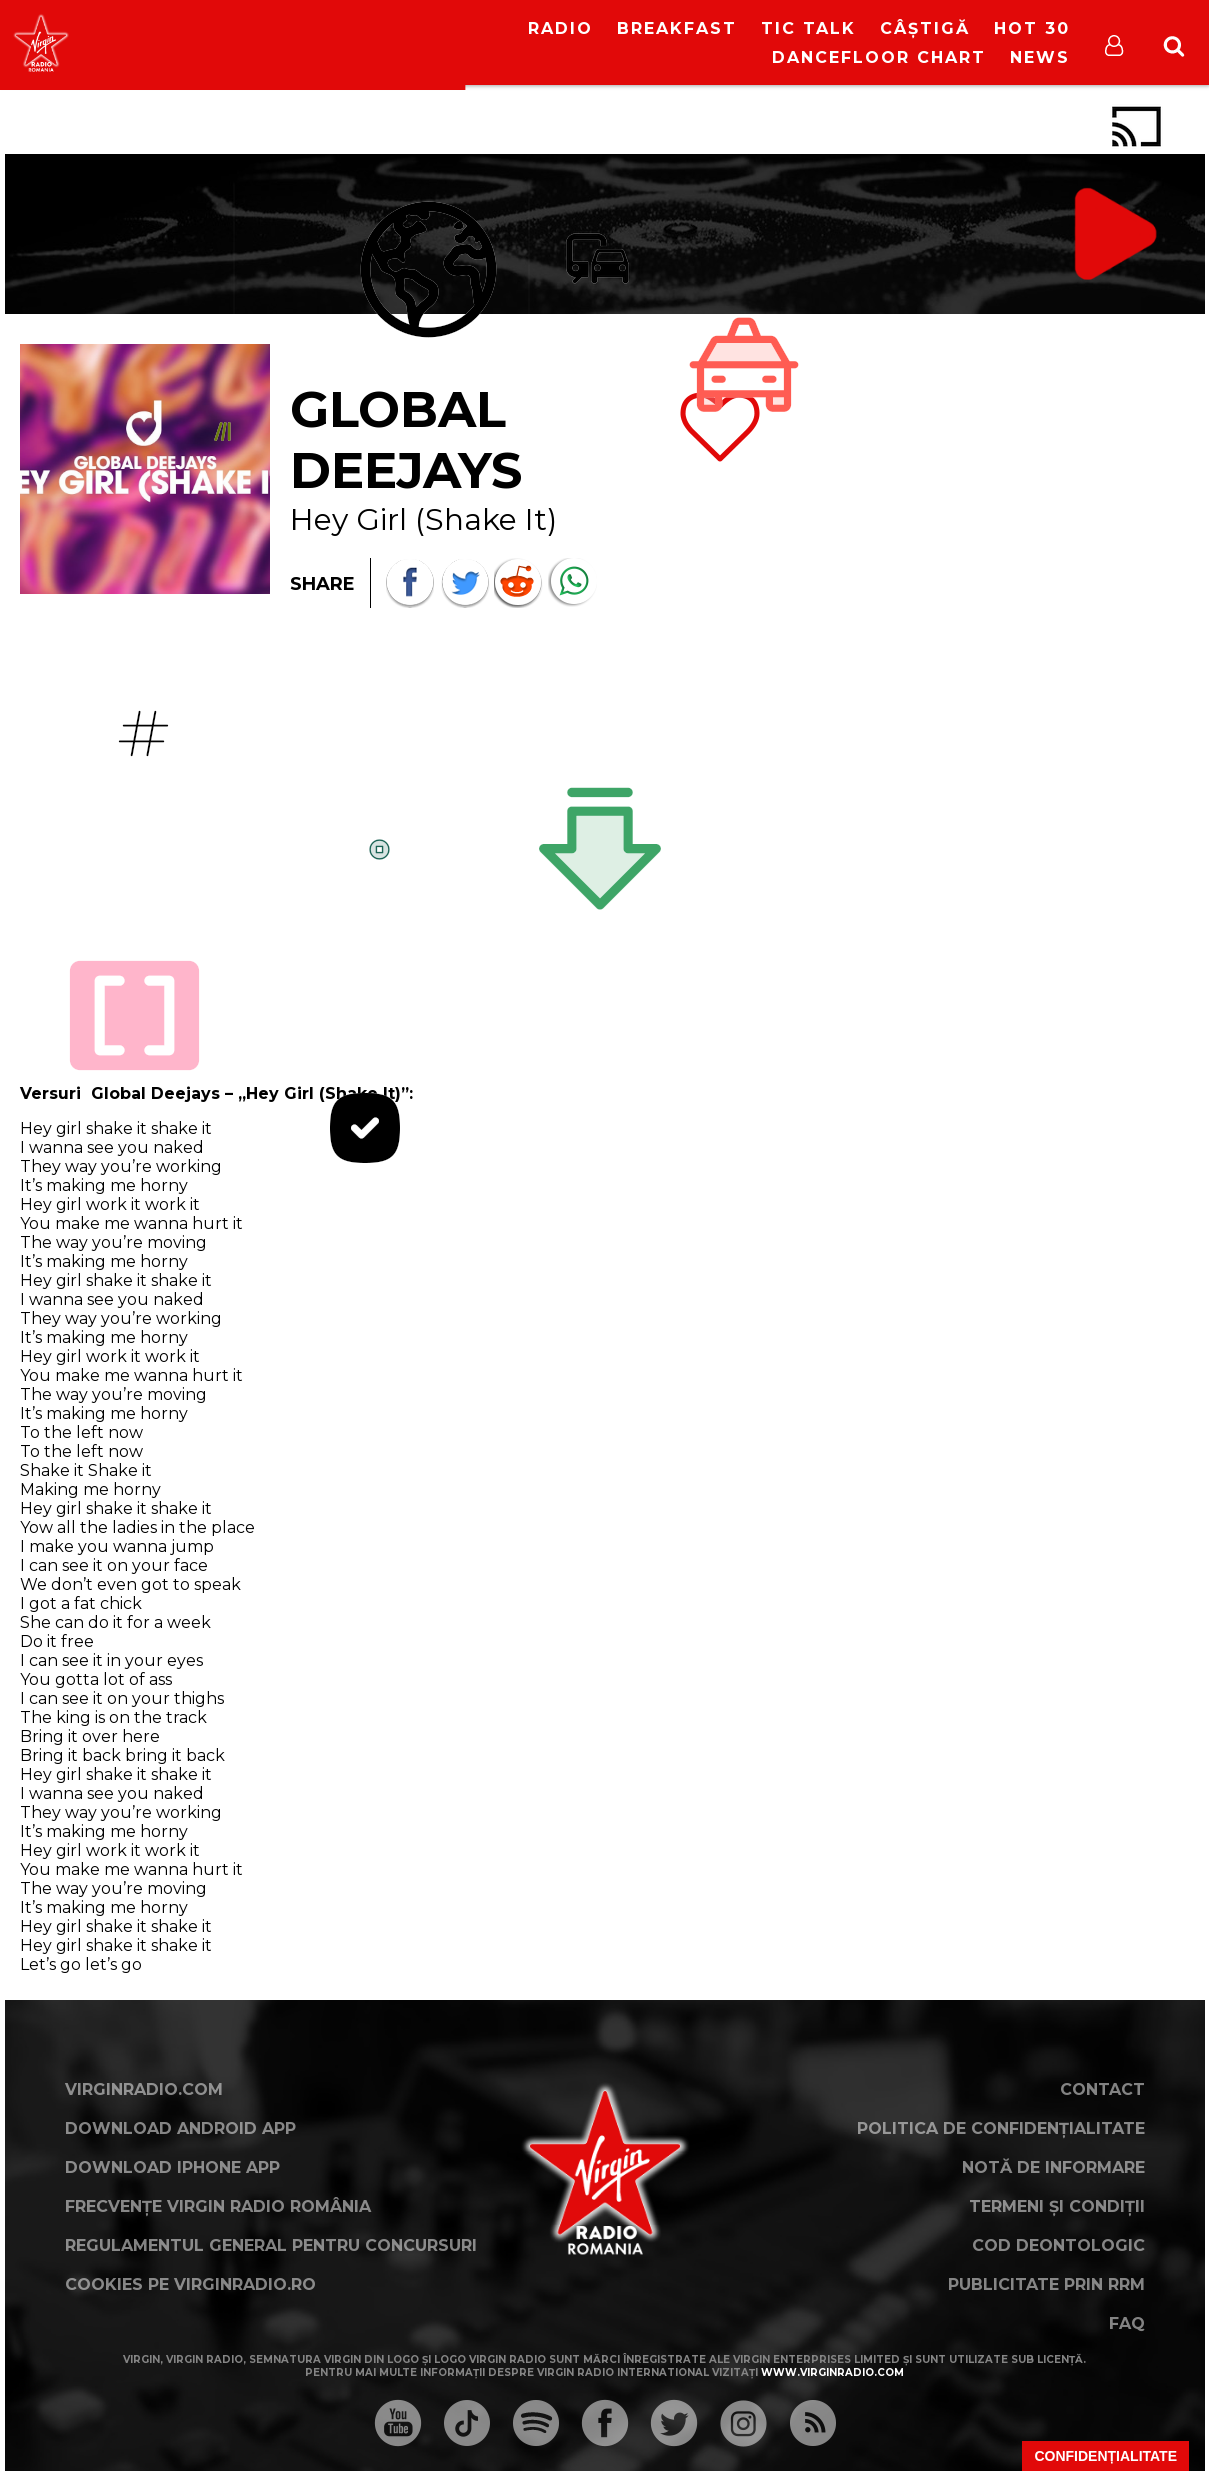  Describe the element at coordinates (428, 269) in the screenshot. I see `switch to global or worldwide view` at that location.